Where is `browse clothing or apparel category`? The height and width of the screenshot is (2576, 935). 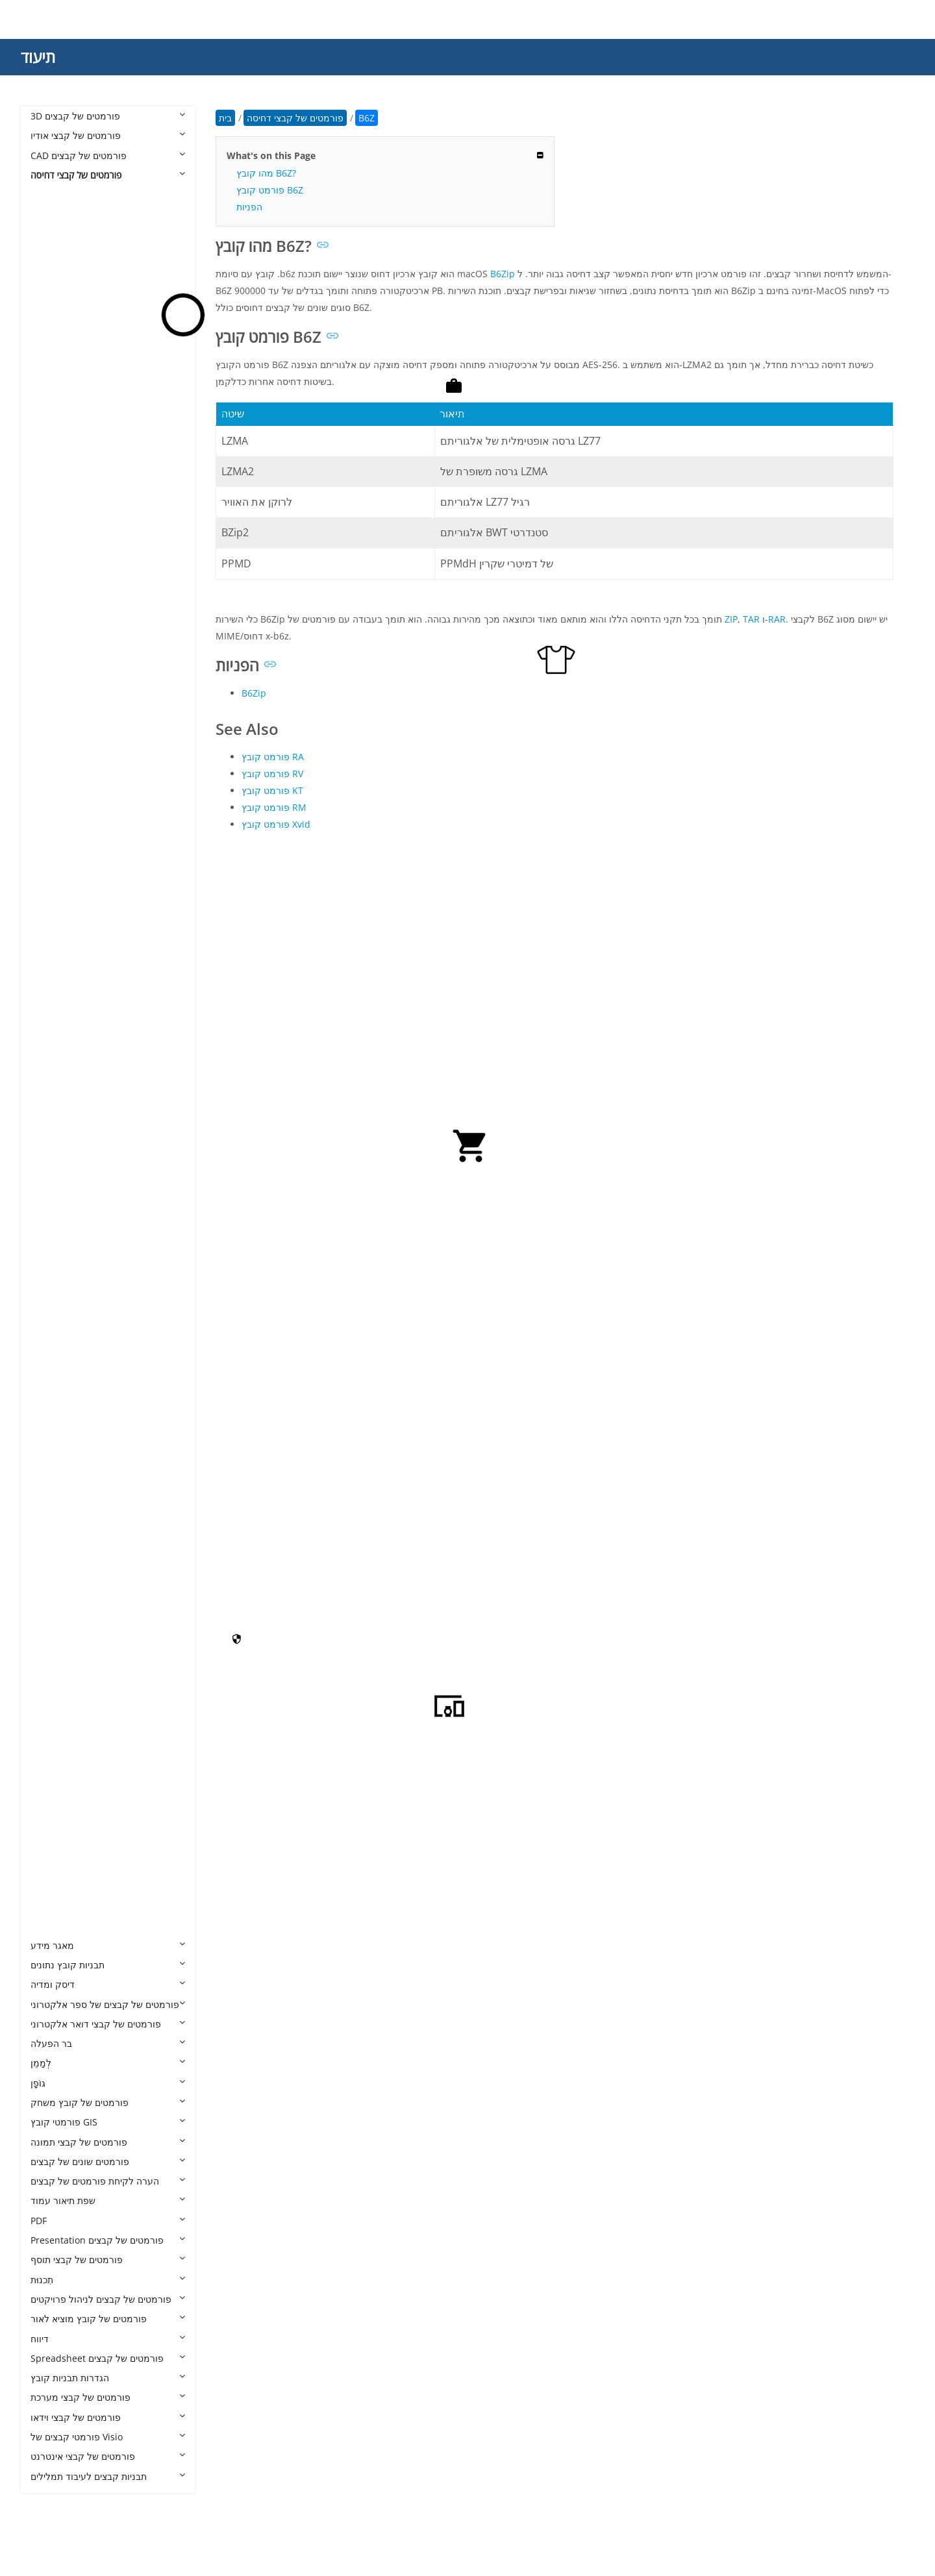 browse clothing or apparel category is located at coordinates (556, 660).